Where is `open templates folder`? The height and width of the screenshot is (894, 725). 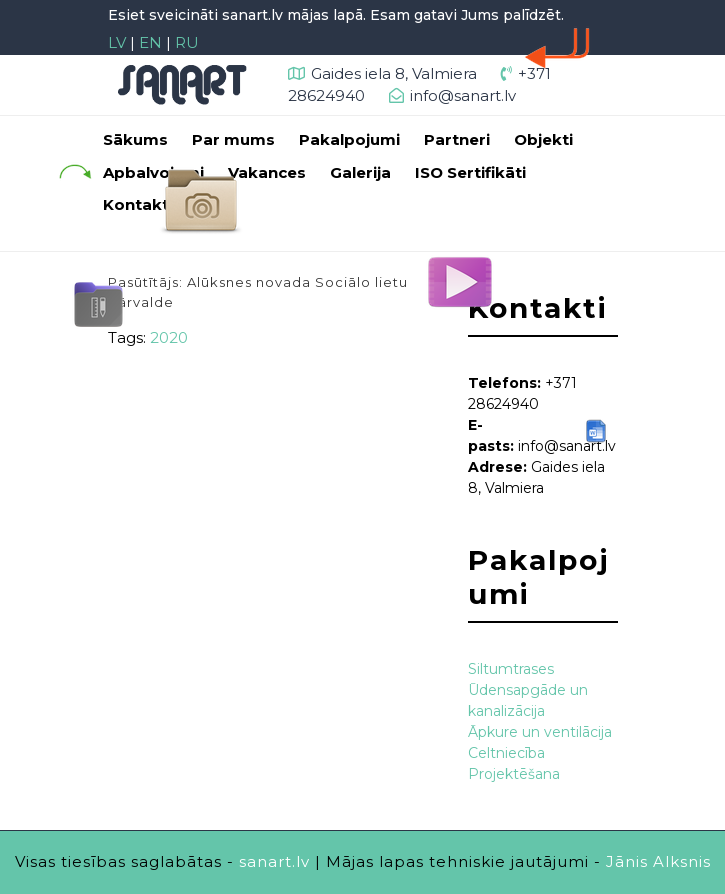
open templates folder is located at coordinates (98, 304).